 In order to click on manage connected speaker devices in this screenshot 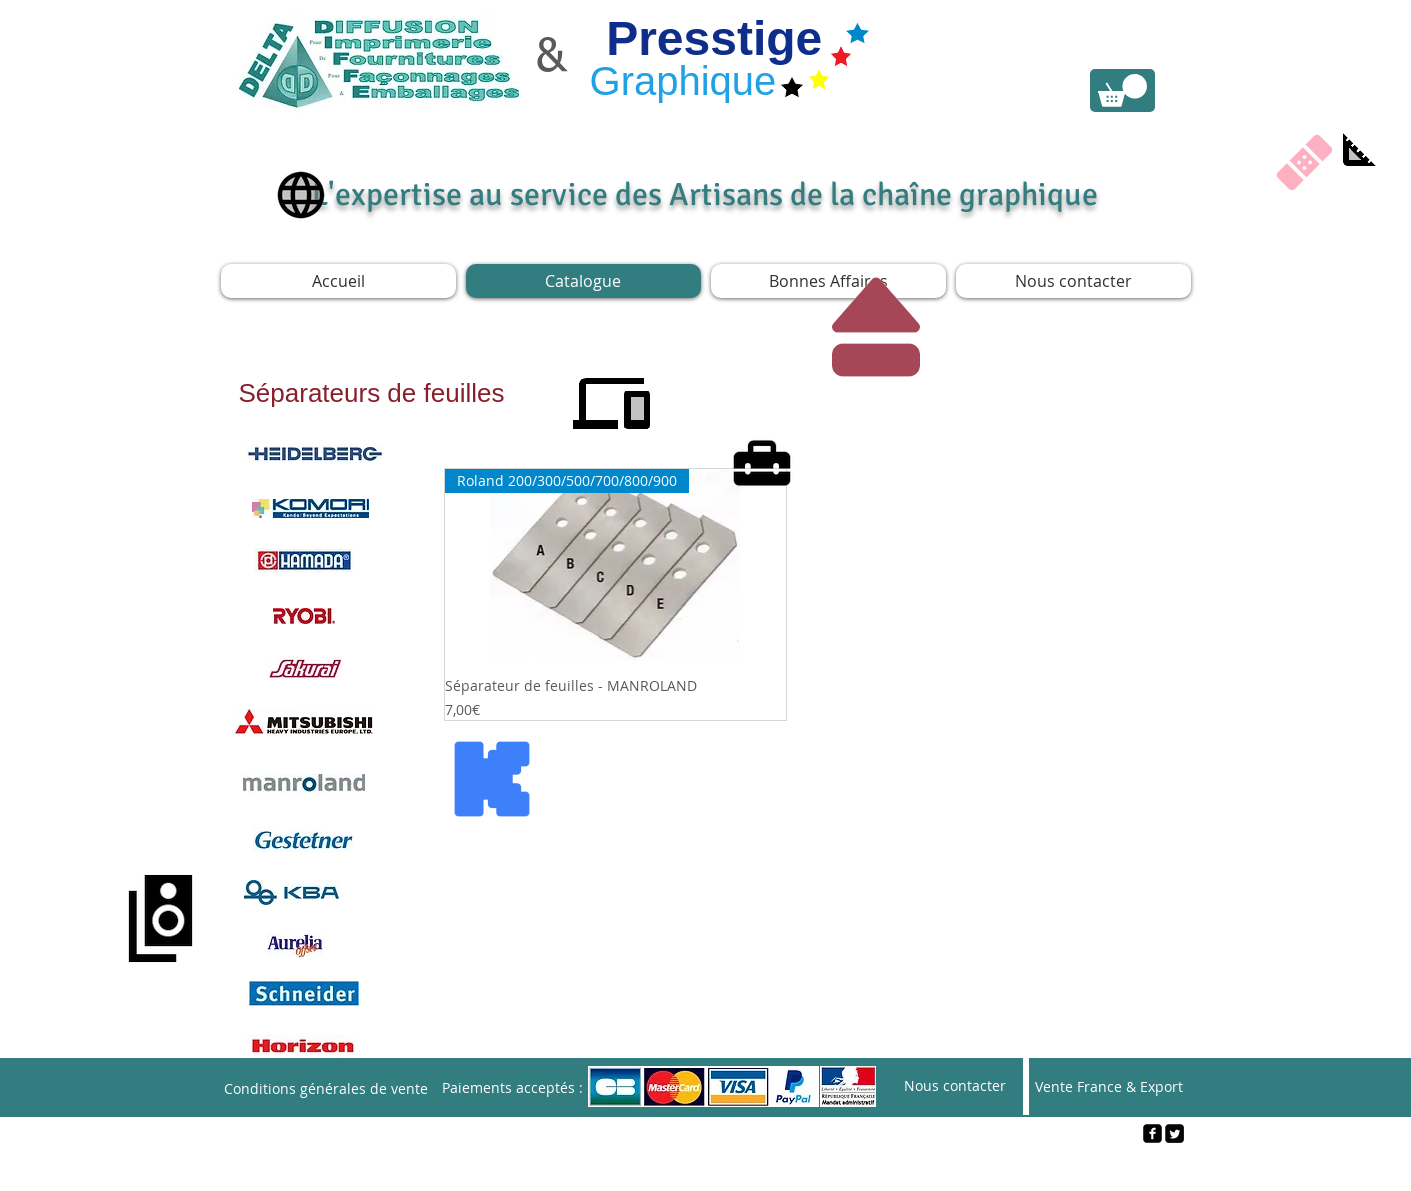, I will do `click(160, 918)`.